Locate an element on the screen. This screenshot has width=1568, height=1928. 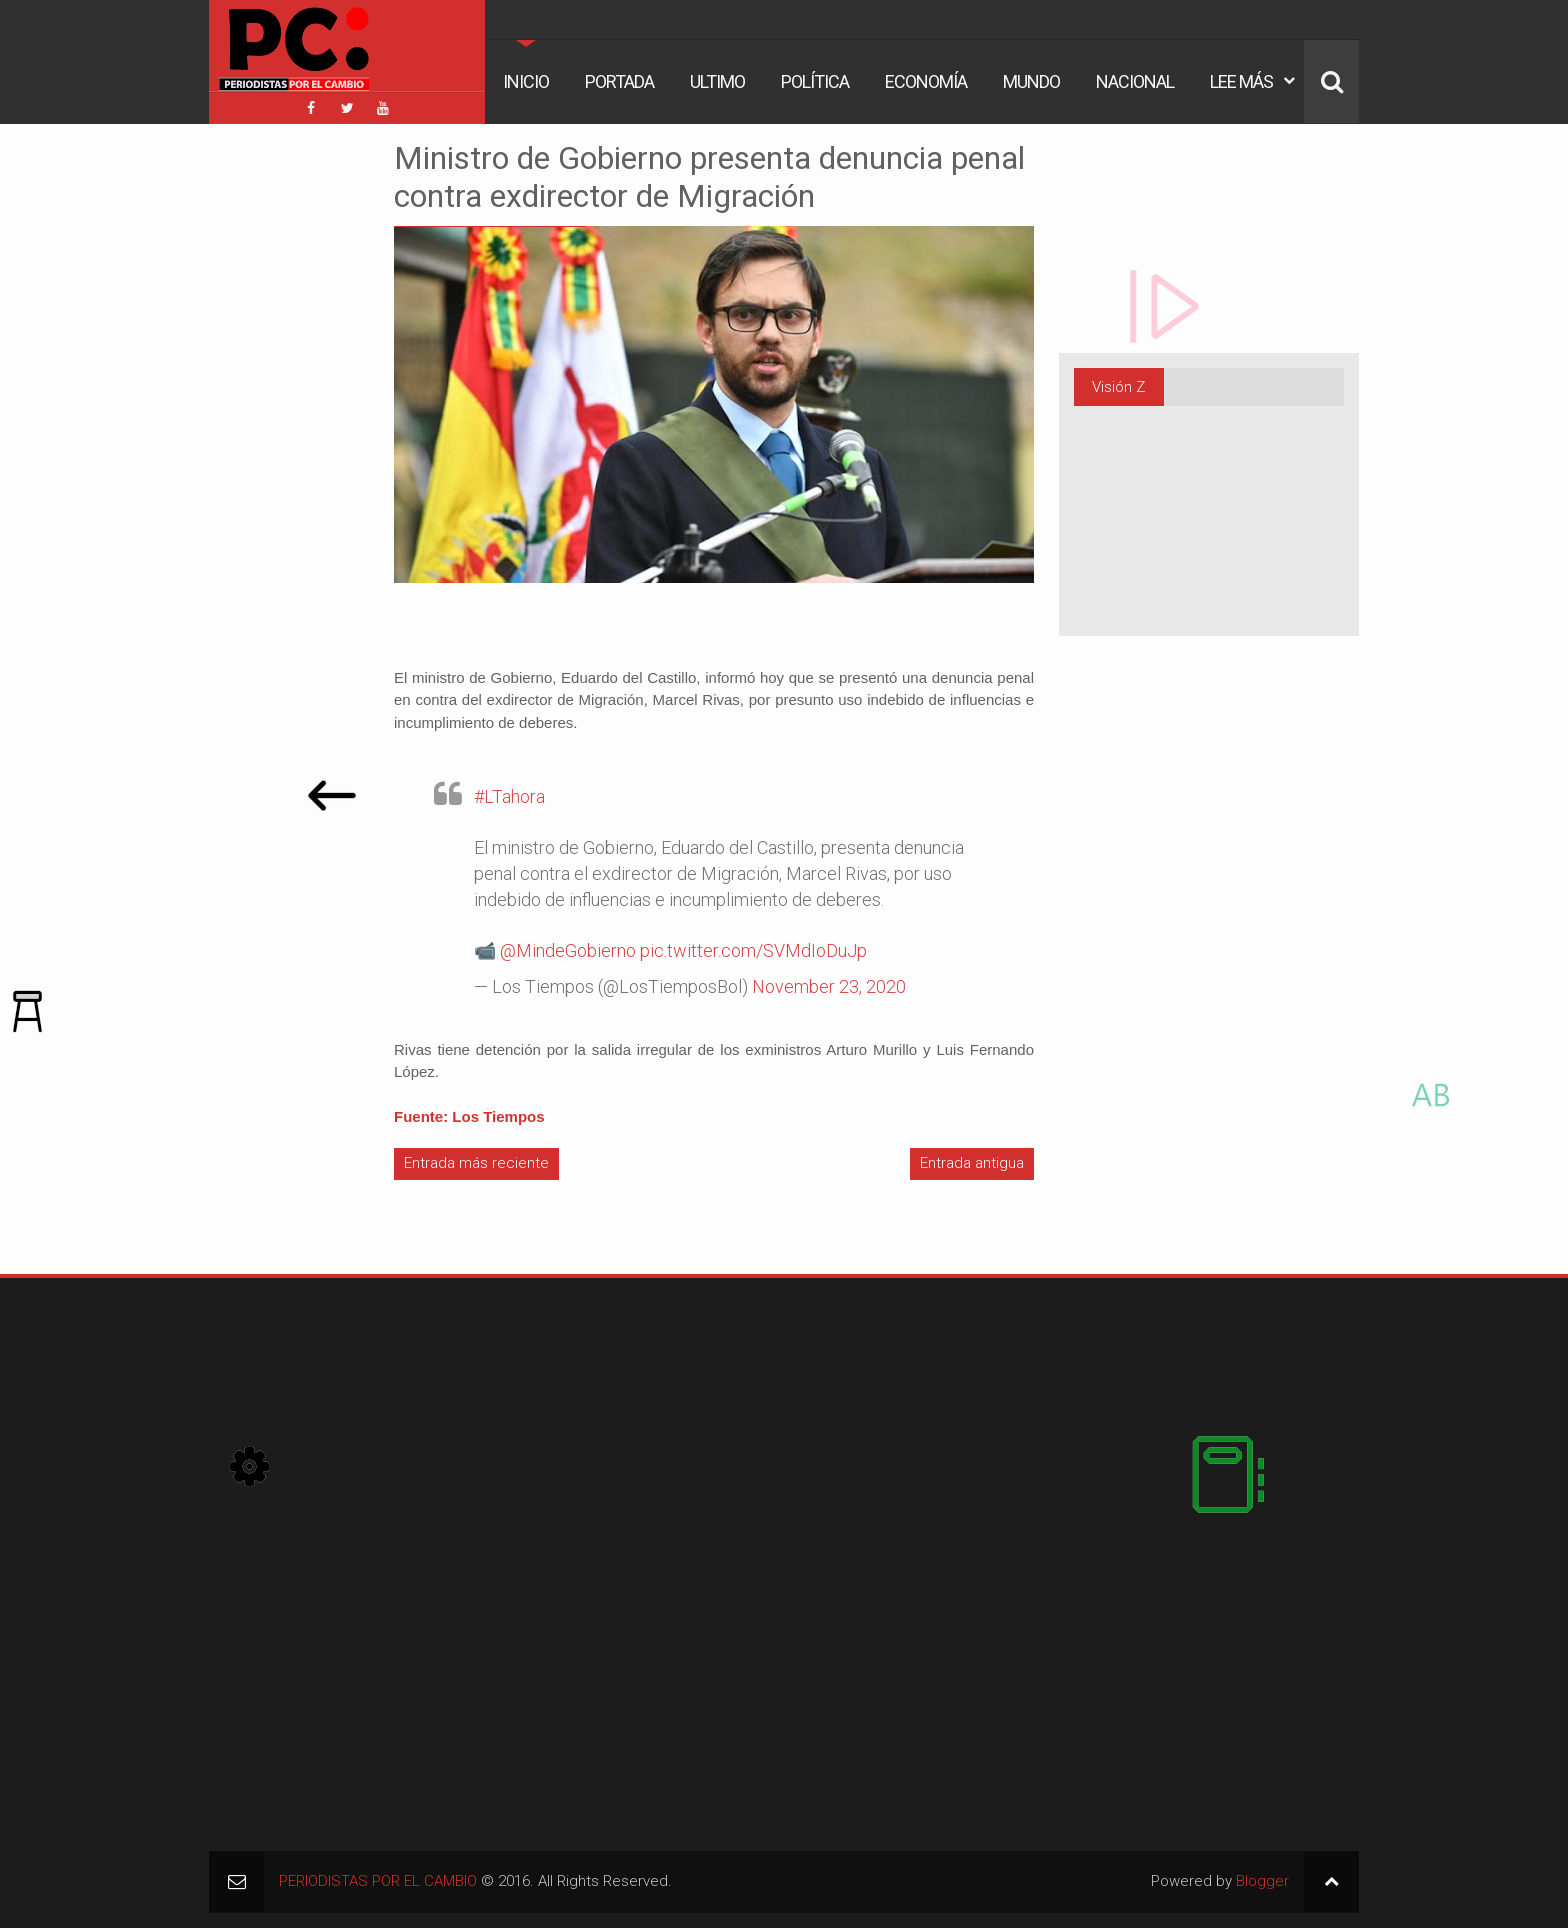
go back to previous screen is located at coordinates (331, 795).